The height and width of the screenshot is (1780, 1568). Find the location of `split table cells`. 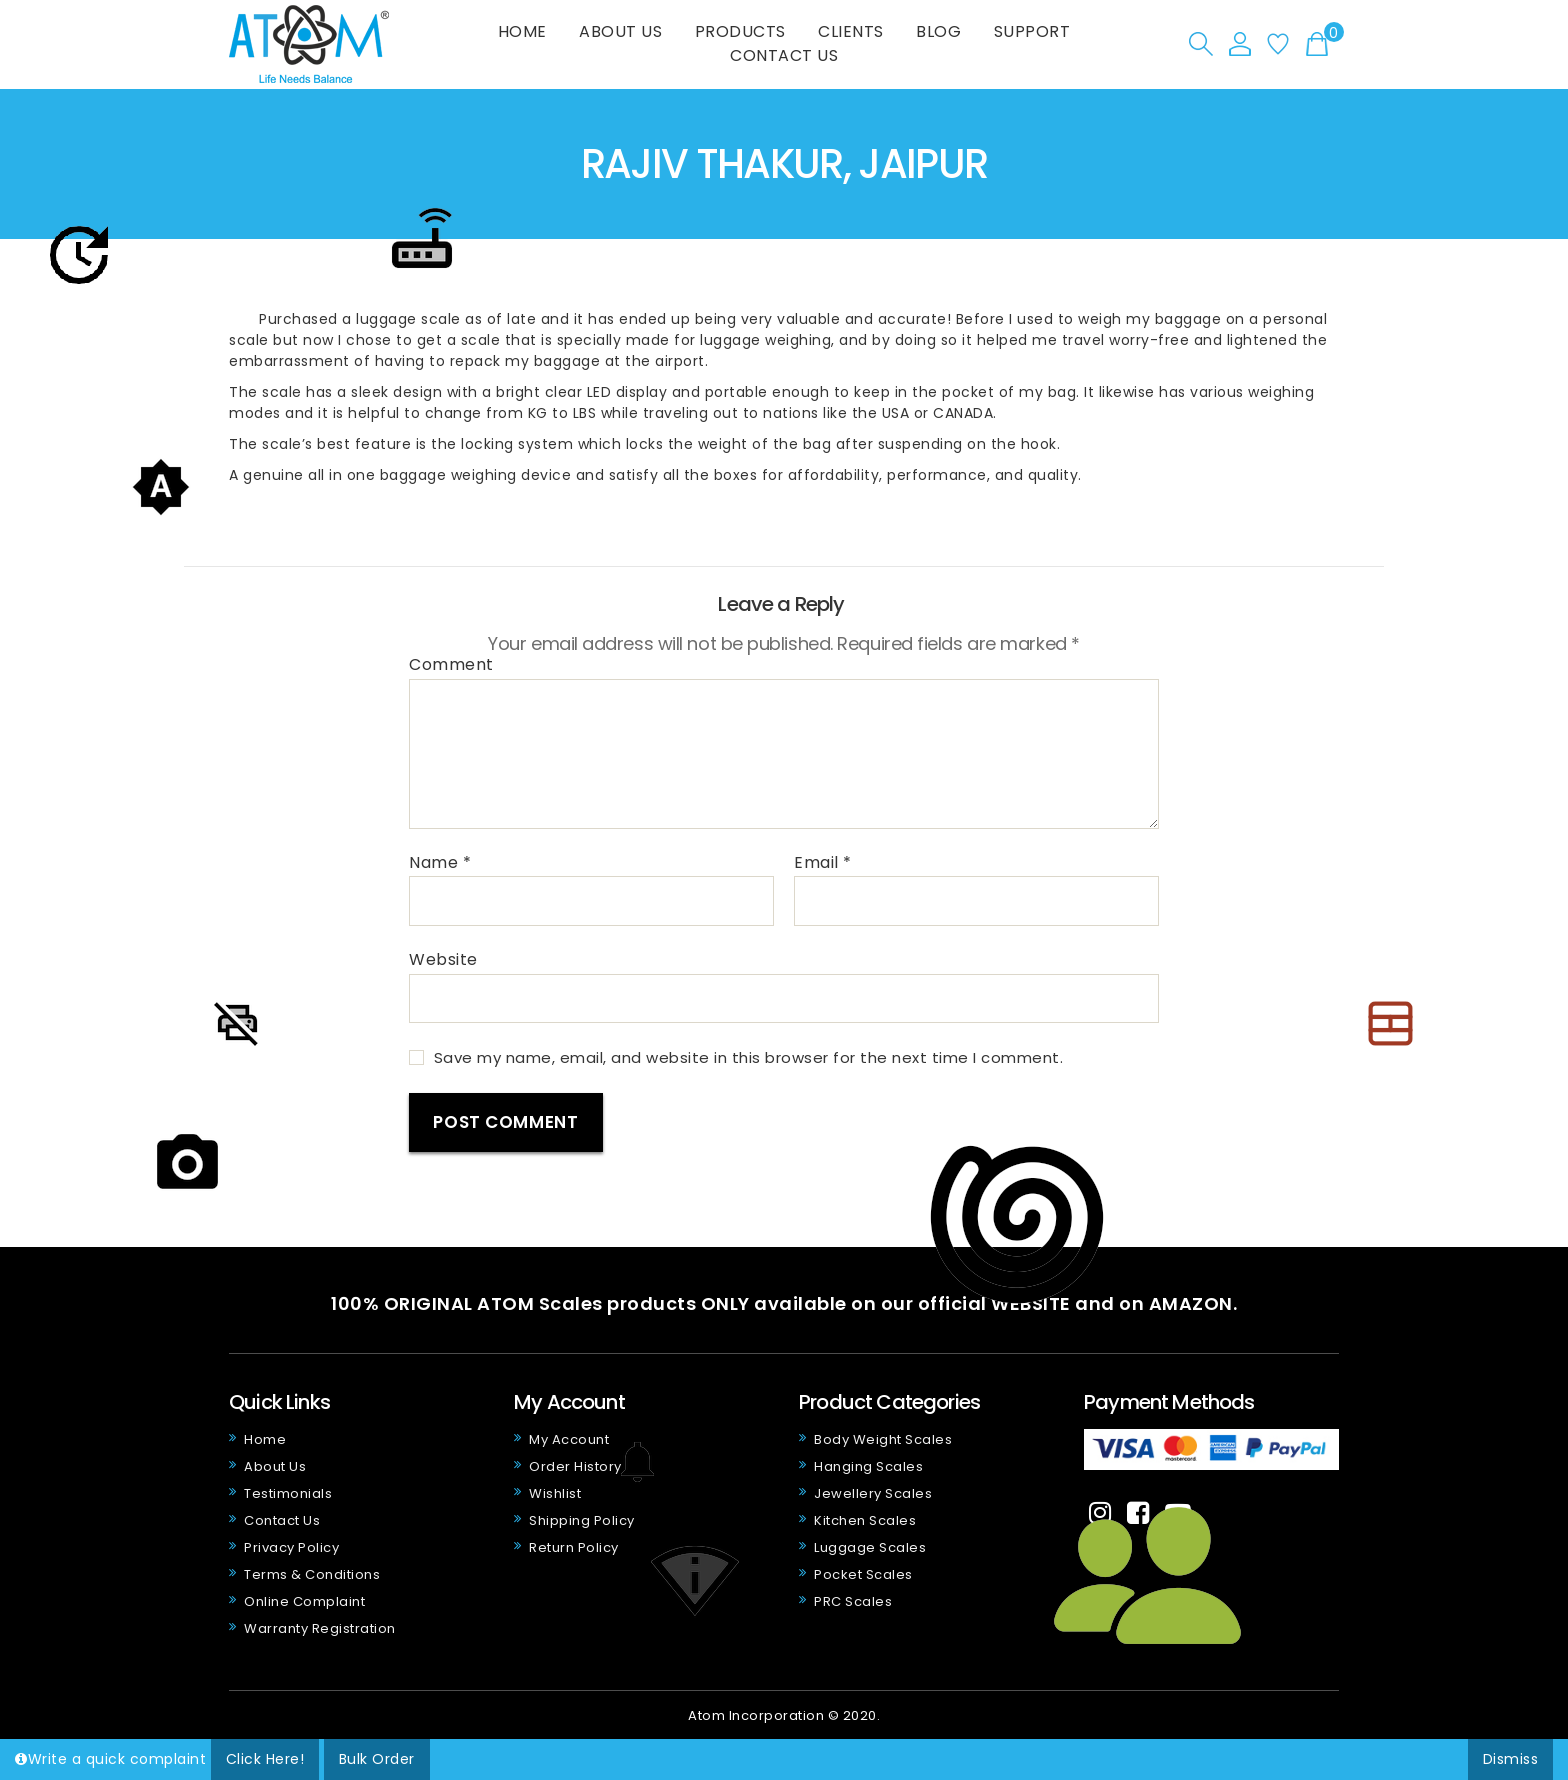

split table cells is located at coordinates (1390, 1023).